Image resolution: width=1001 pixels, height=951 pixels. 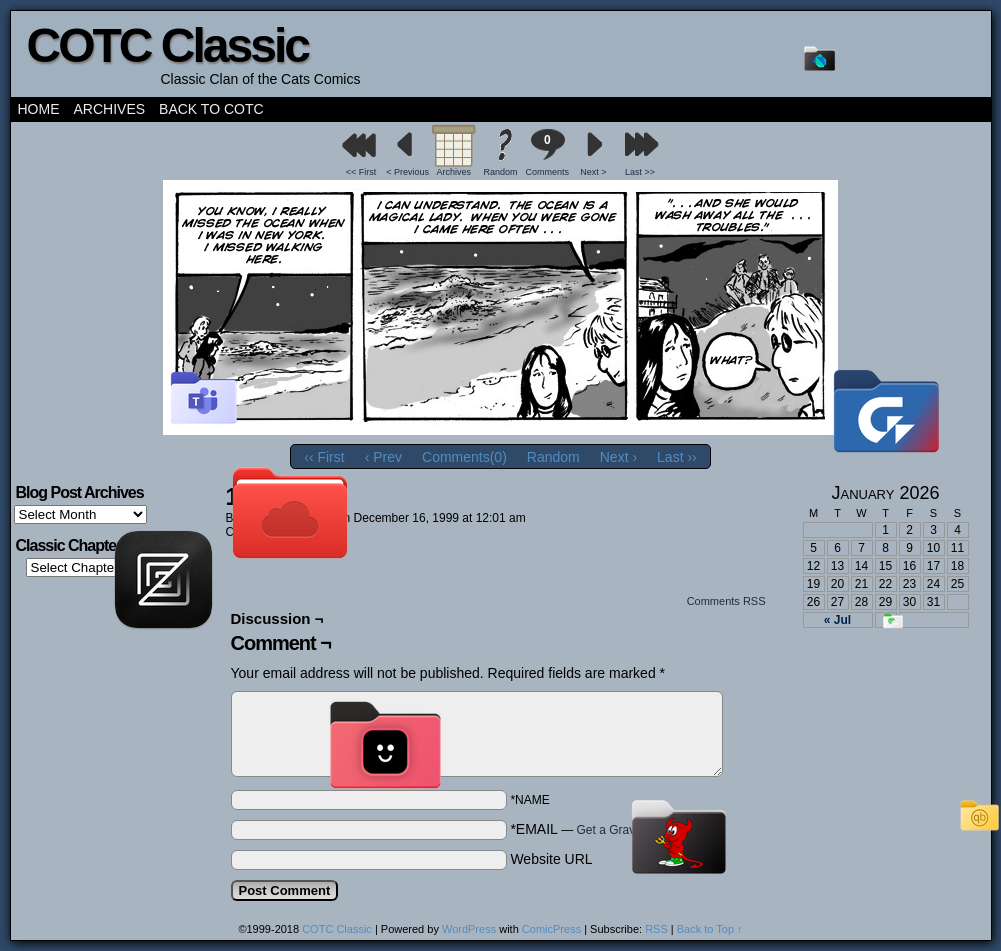 I want to click on open microsoft teams files folder, so click(x=203, y=399).